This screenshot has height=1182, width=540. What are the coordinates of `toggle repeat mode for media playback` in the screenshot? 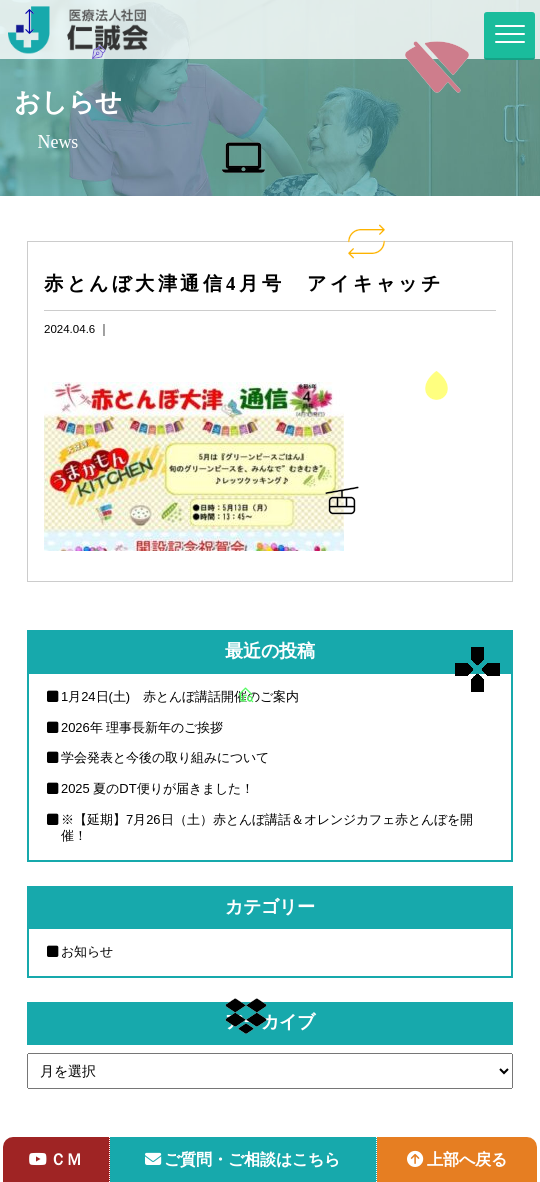 It's located at (366, 241).